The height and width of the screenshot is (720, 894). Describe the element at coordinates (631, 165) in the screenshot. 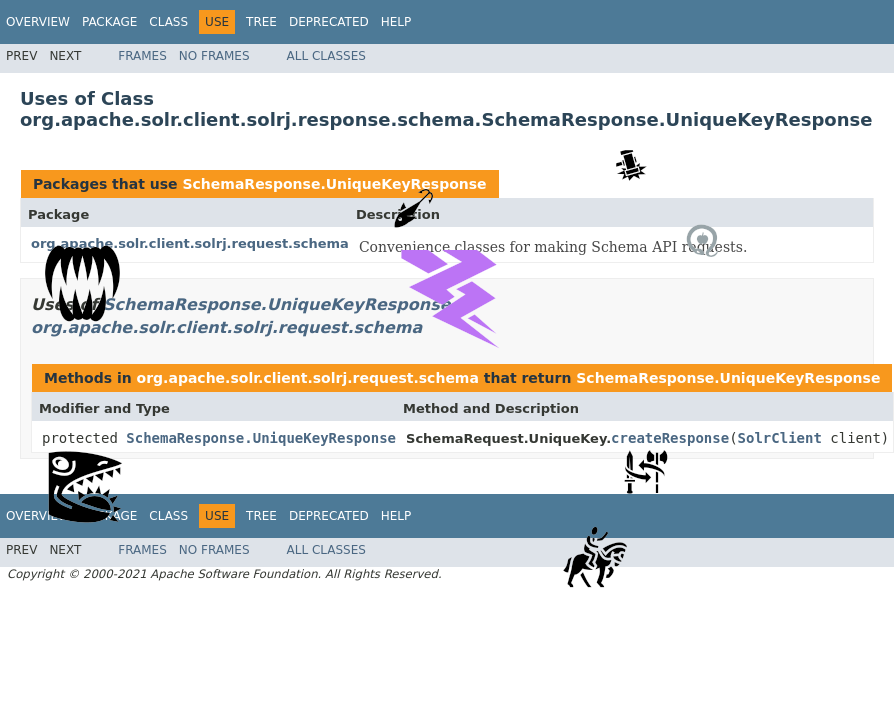

I see `indicates a legal or court-related feature` at that location.